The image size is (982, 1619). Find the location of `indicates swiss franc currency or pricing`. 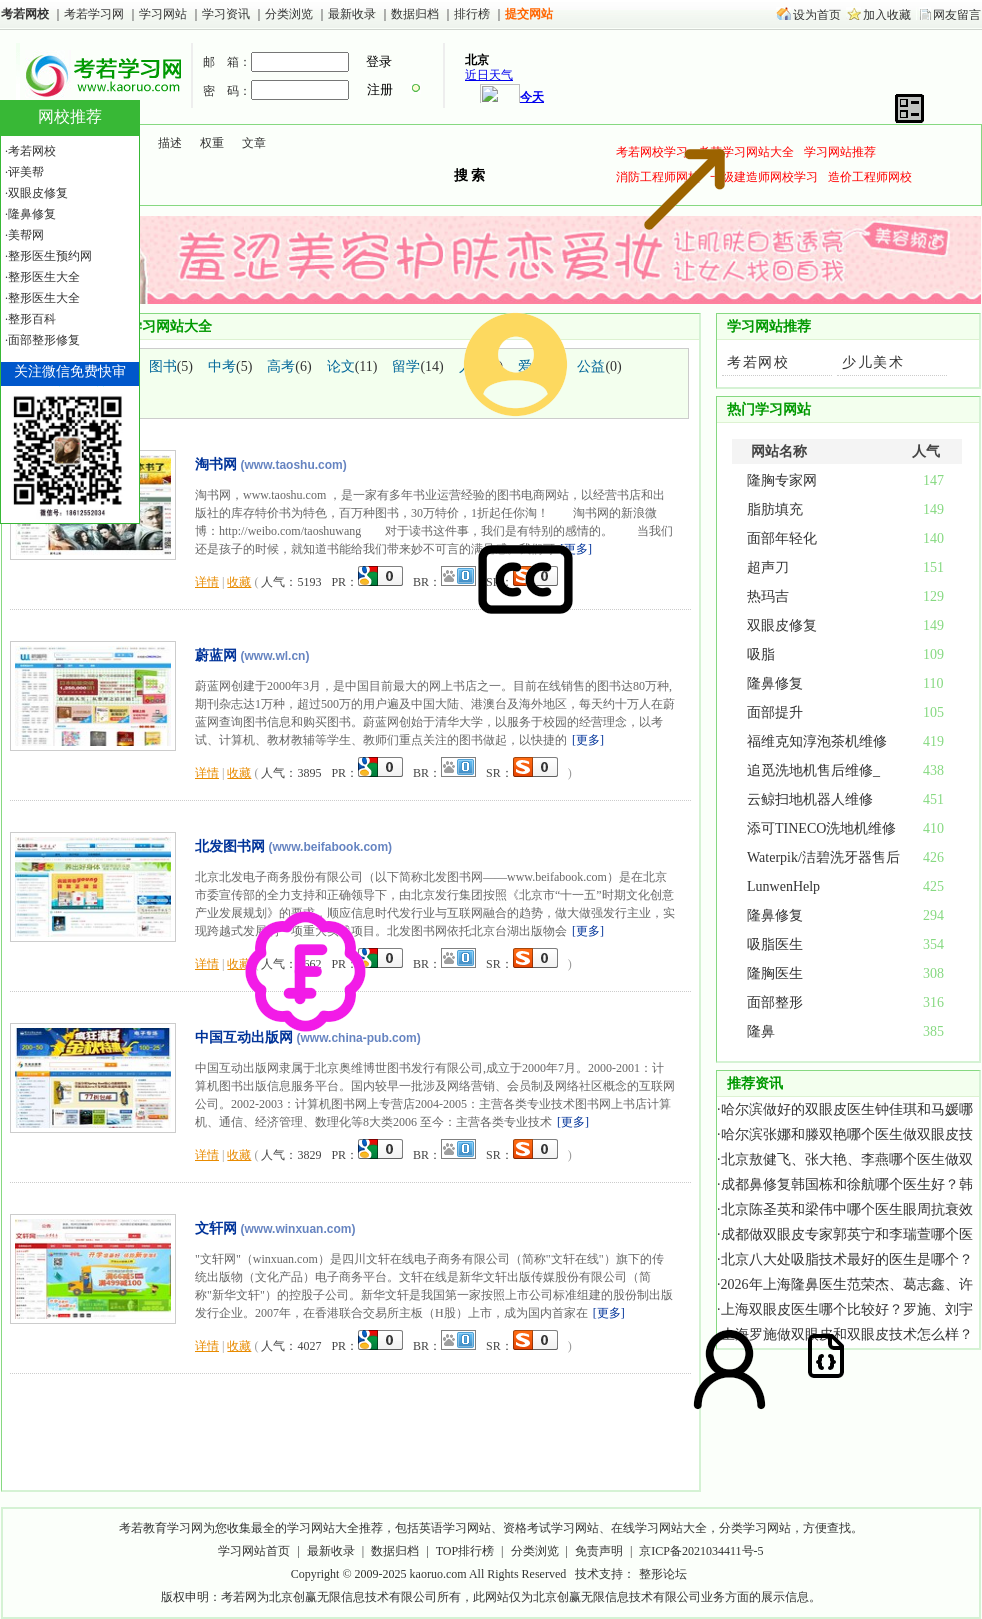

indicates swiss franc currency or pricing is located at coordinates (305, 971).